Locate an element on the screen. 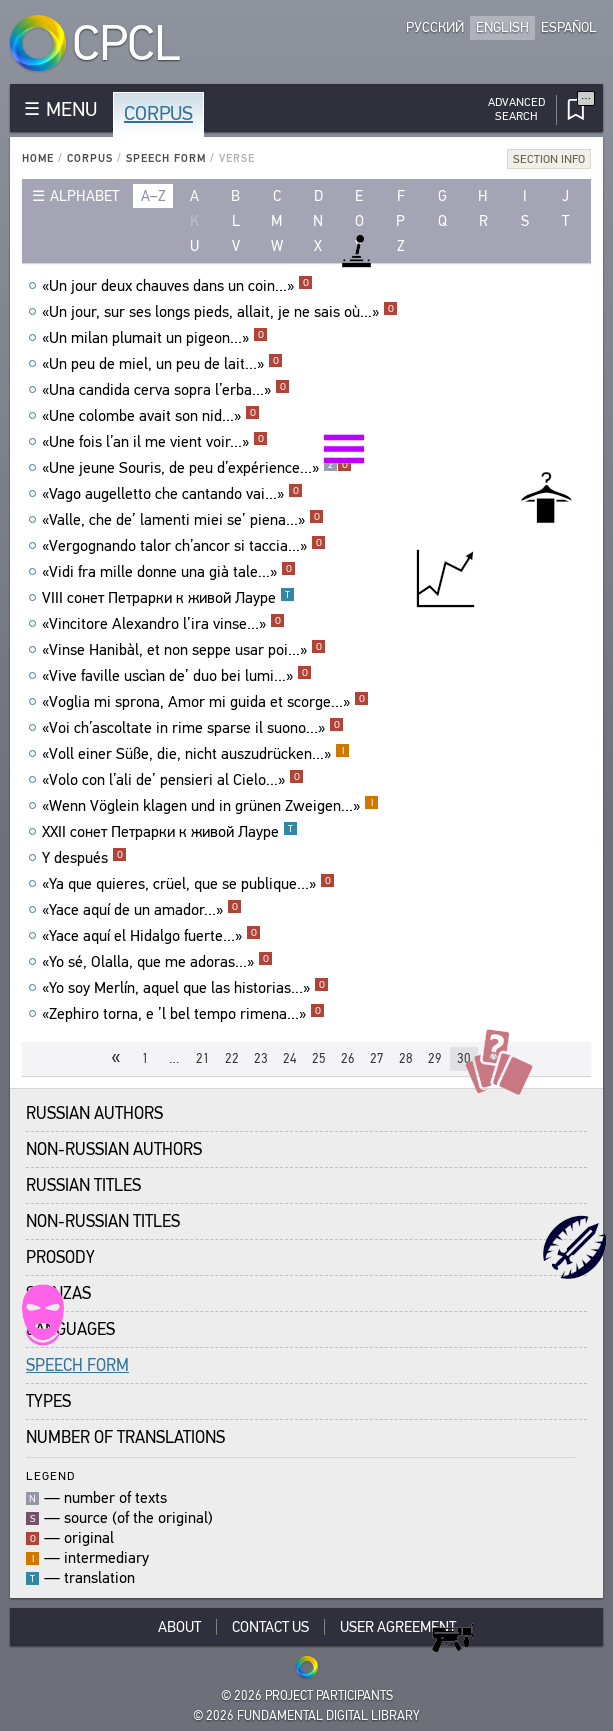 This screenshot has width=613, height=1731. attack or combat action button is located at coordinates (575, 1247).